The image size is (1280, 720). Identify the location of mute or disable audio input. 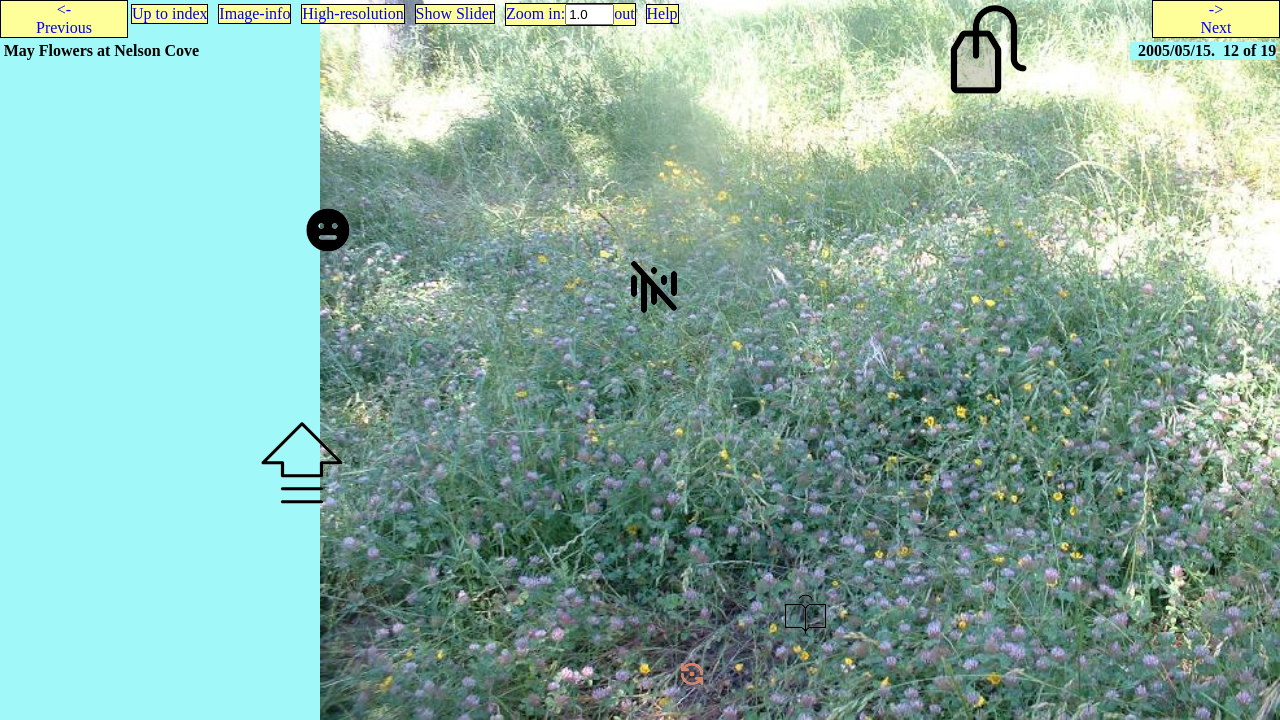
(654, 286).